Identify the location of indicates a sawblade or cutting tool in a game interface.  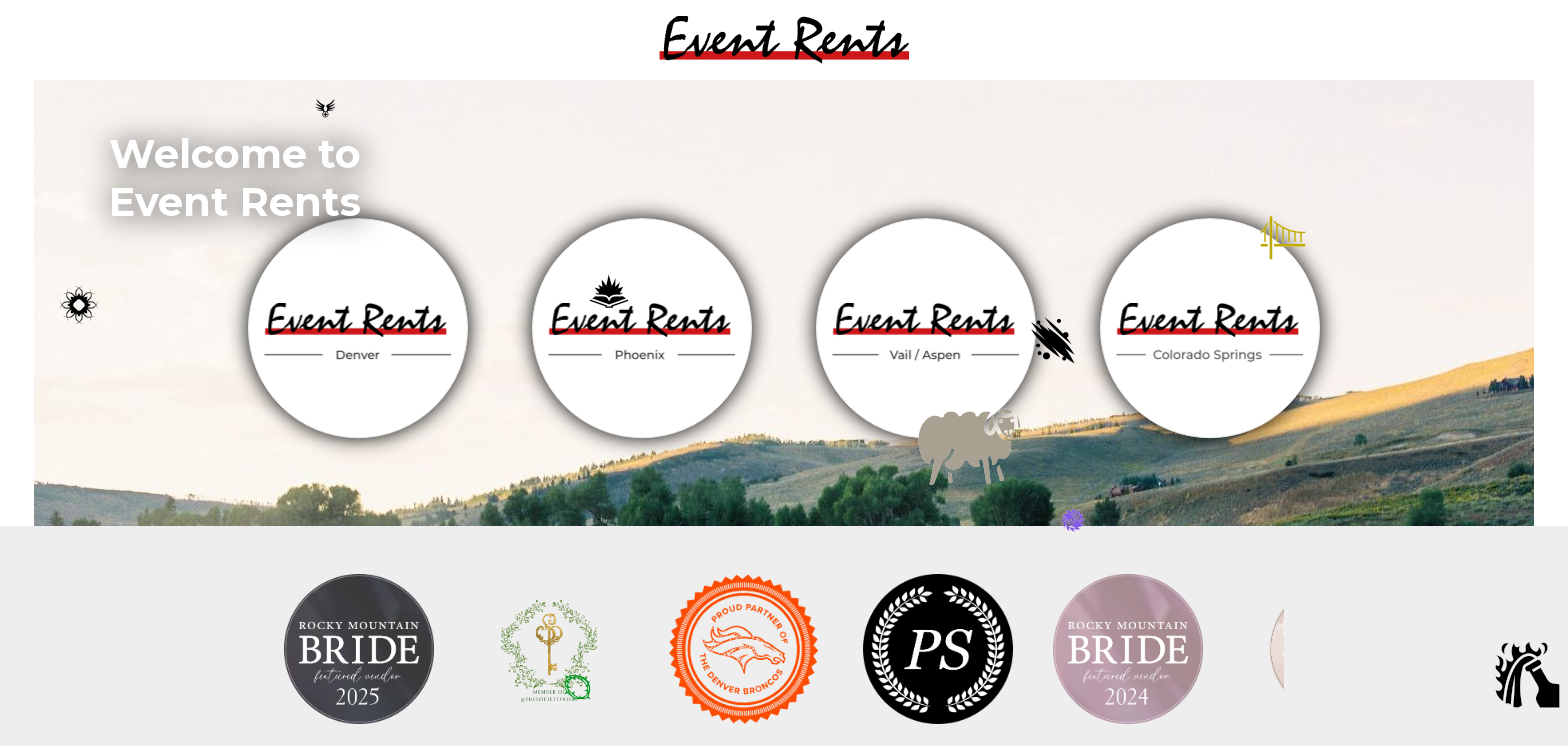
(1073, 520).